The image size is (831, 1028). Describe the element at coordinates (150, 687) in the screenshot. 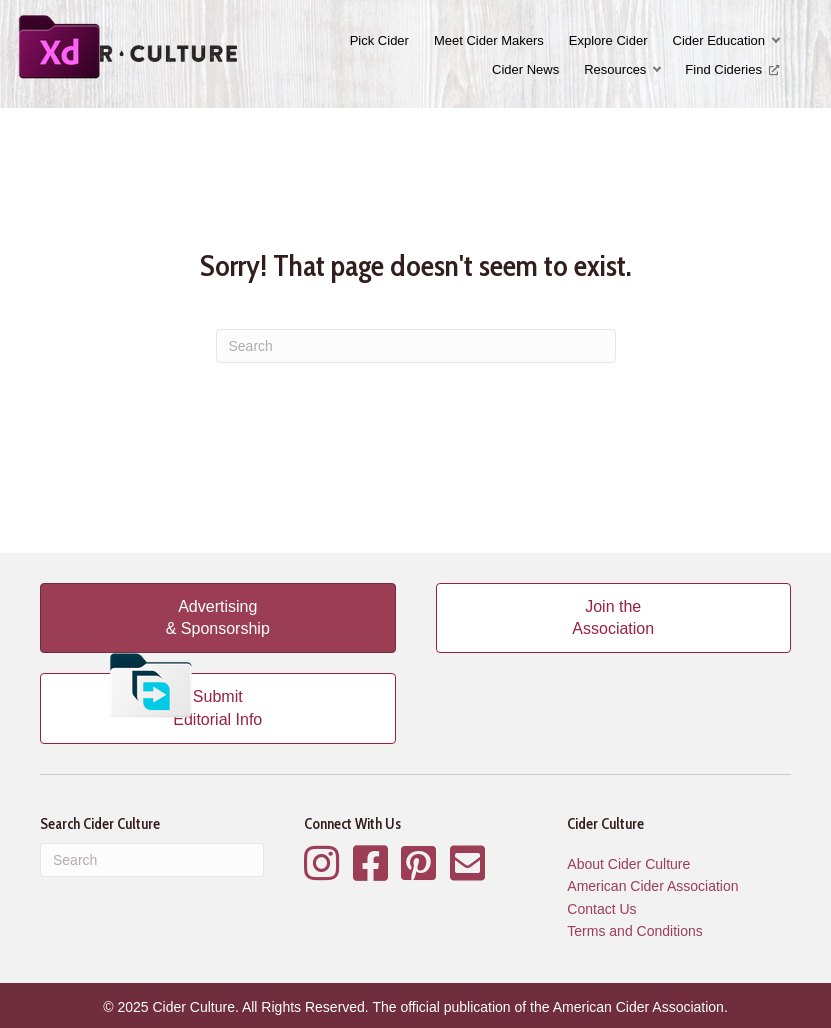

I see `open free download manager downloads folder` at that location.